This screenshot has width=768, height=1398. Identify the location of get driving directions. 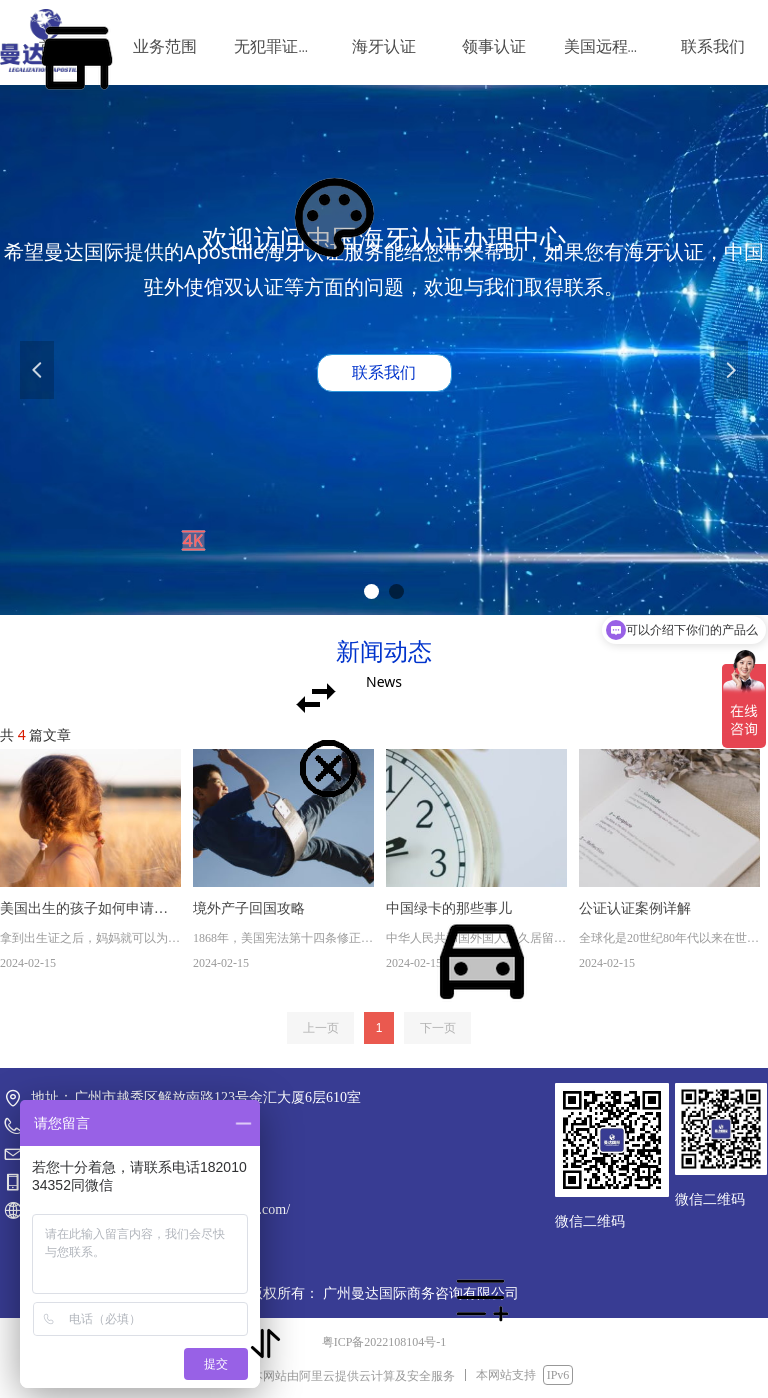
(482, 957).